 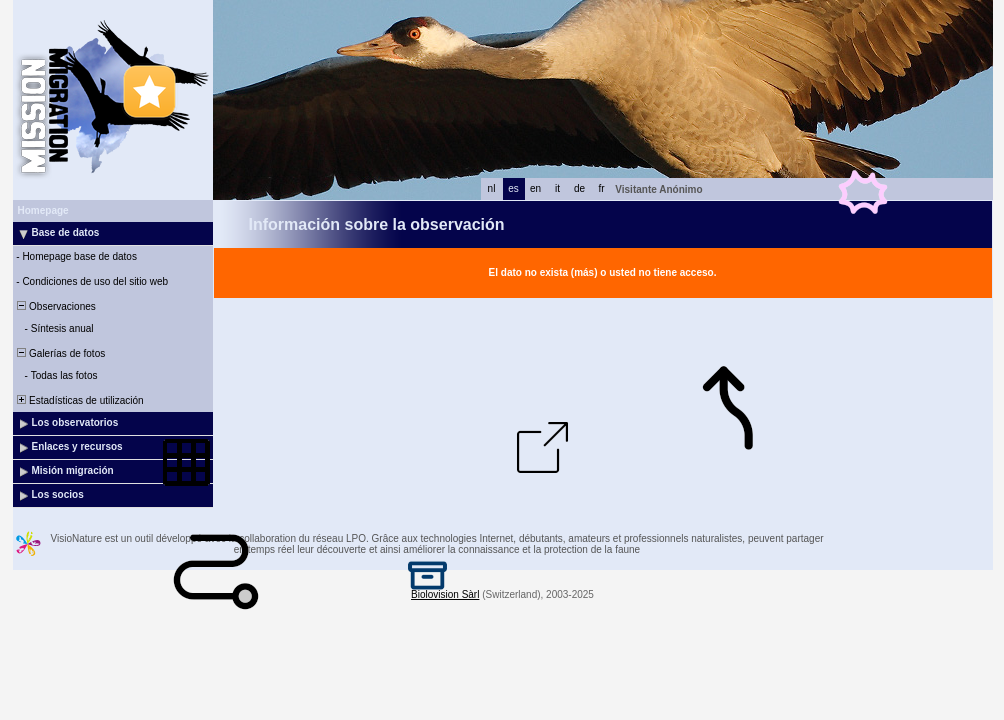 I want to click on open link in new window or tab, so click(x=542, y=447).